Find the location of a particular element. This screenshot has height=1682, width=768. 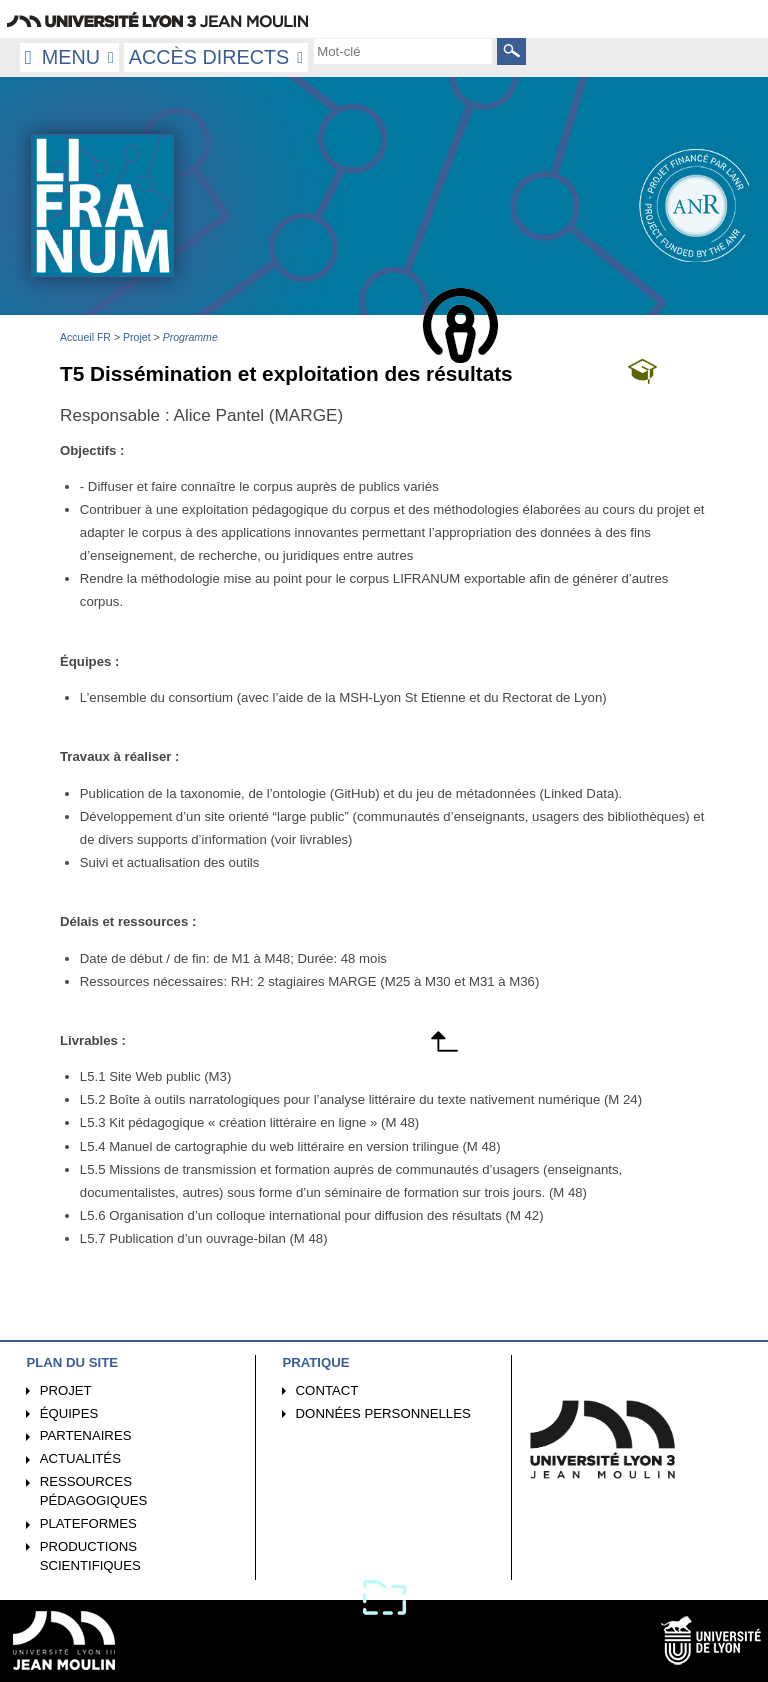

create a new folder is located at coordinates (384, 1596).